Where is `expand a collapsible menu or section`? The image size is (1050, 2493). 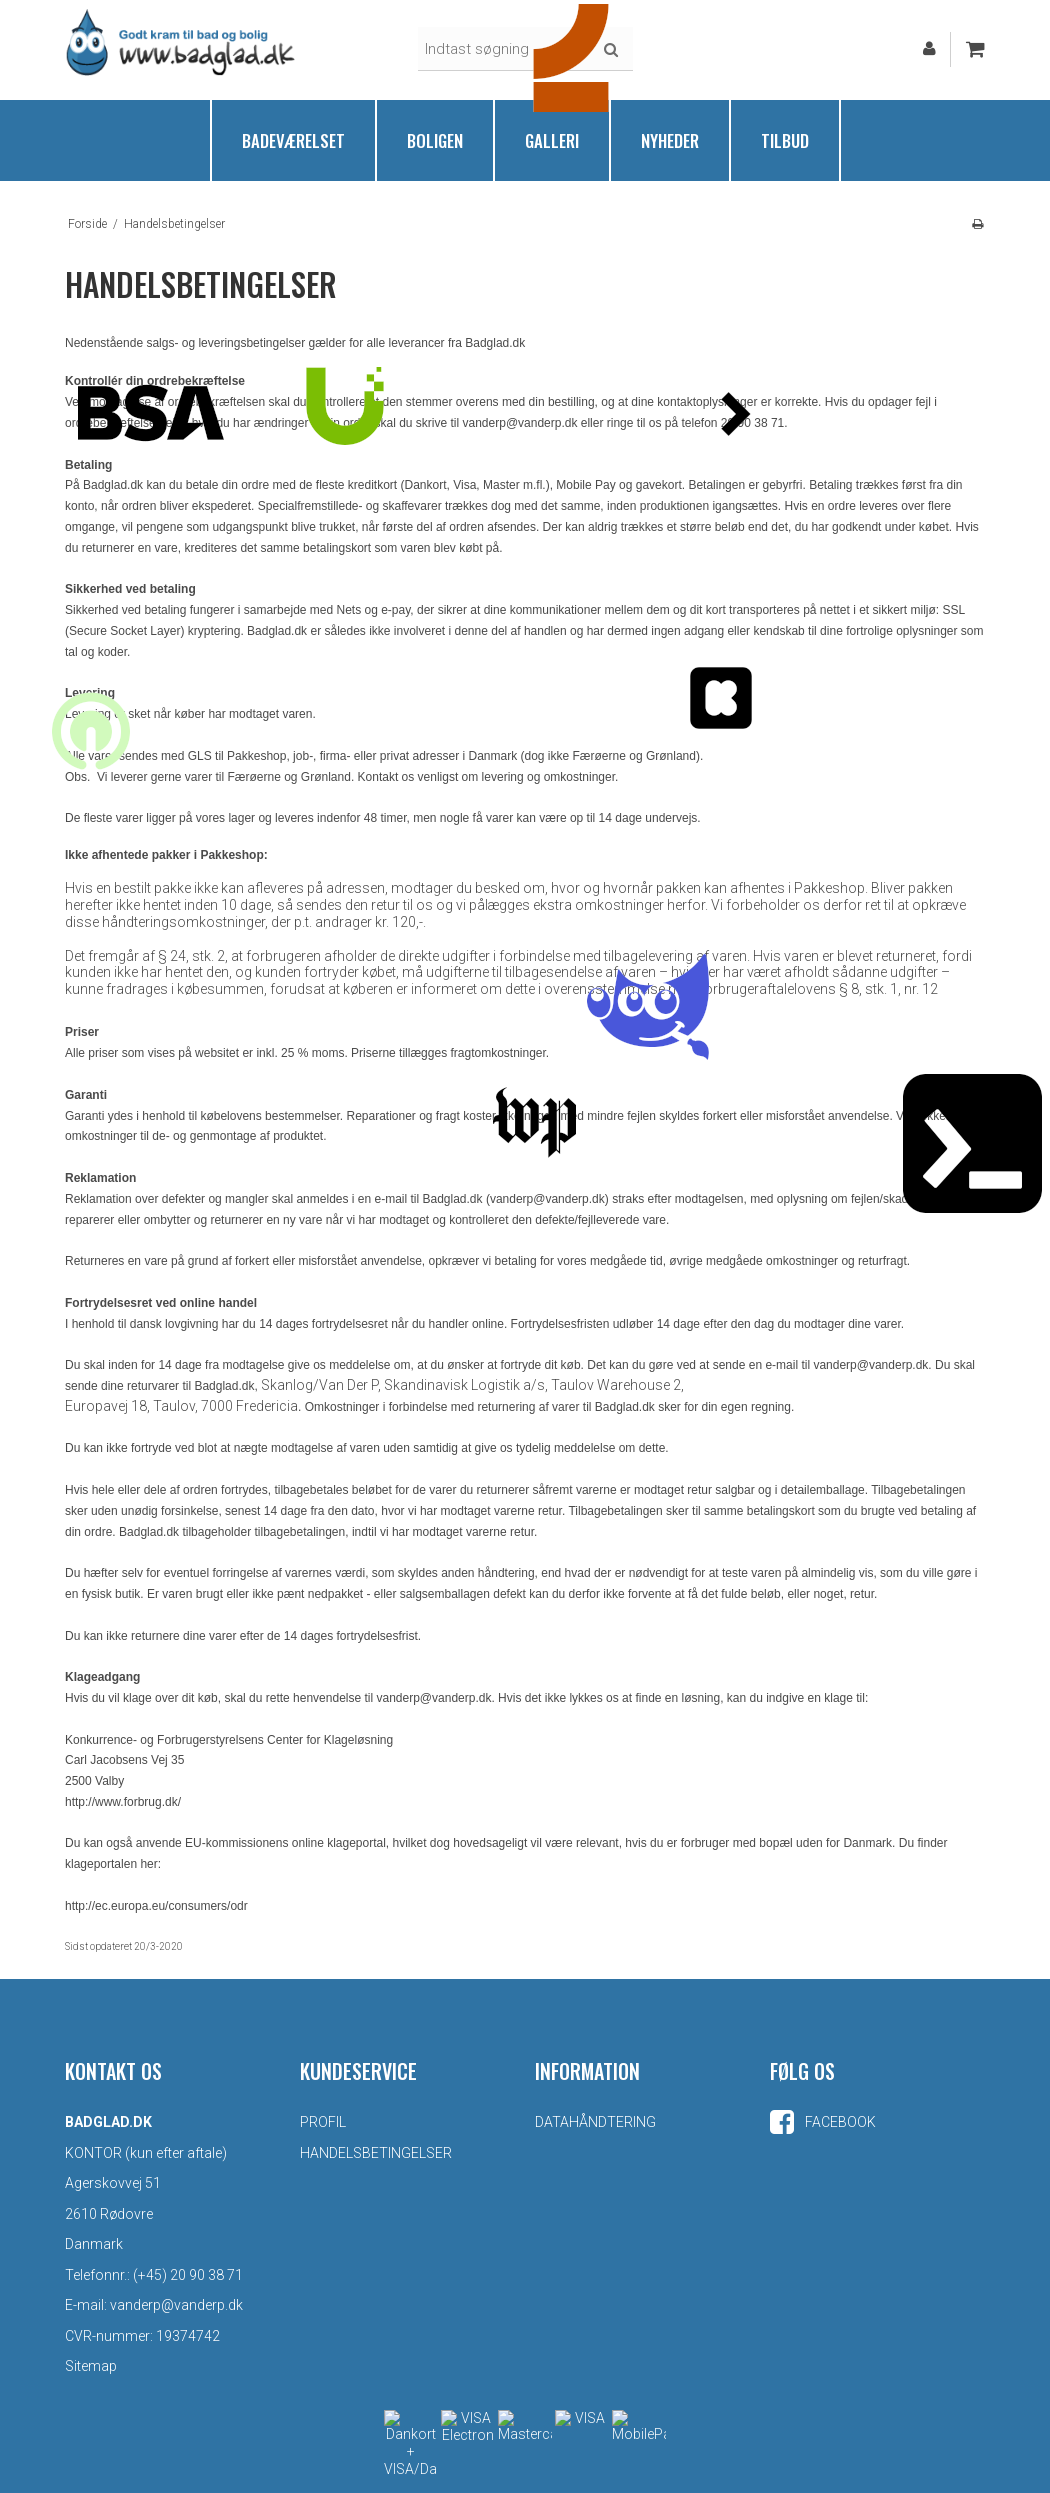 expand a collapsible menu or section is located at coordinates (735, 414).